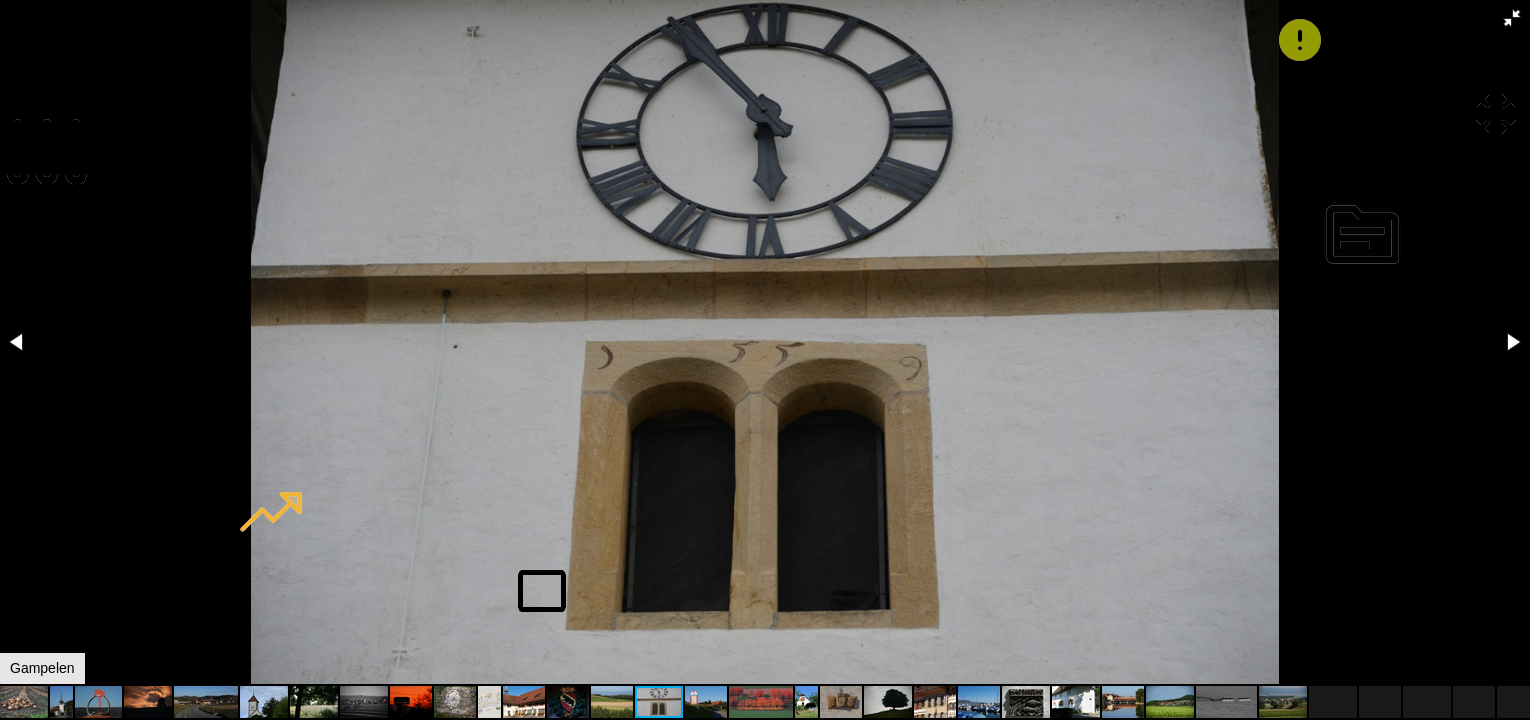 The height and width of the screenshot is (720, 1530). I want to click on crop image to 3:2 aspect ratio, so click(542, 591).